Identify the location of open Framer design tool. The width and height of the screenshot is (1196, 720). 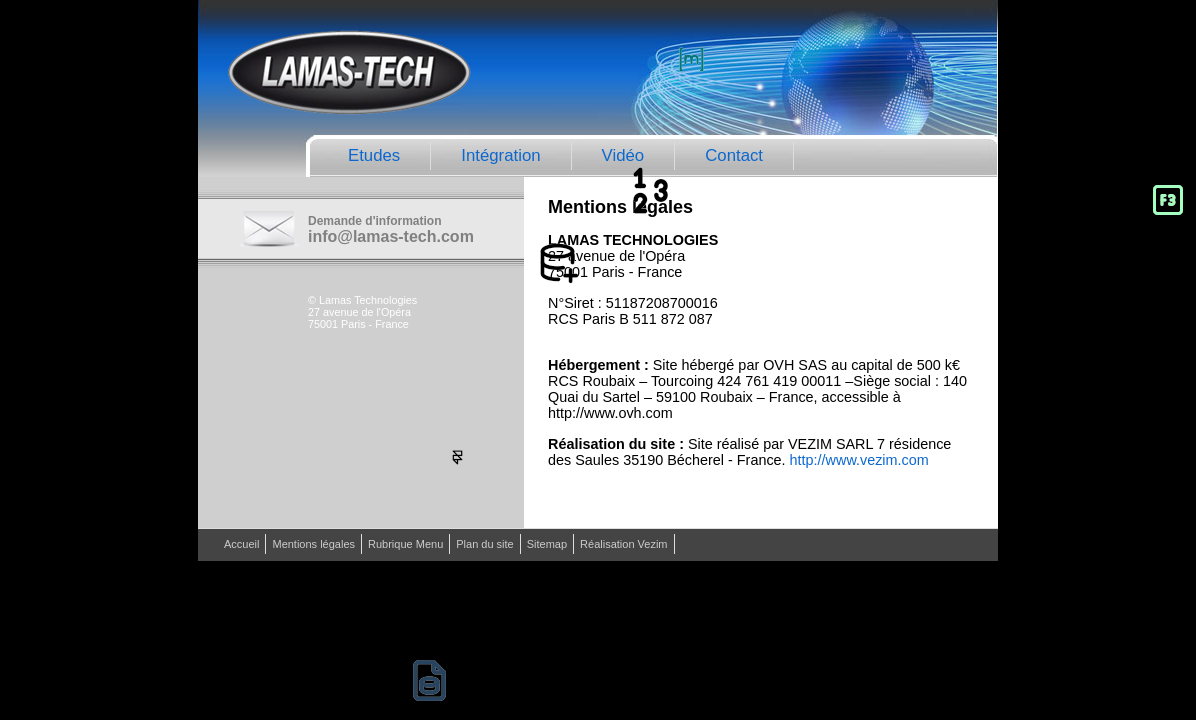
(457, 457).